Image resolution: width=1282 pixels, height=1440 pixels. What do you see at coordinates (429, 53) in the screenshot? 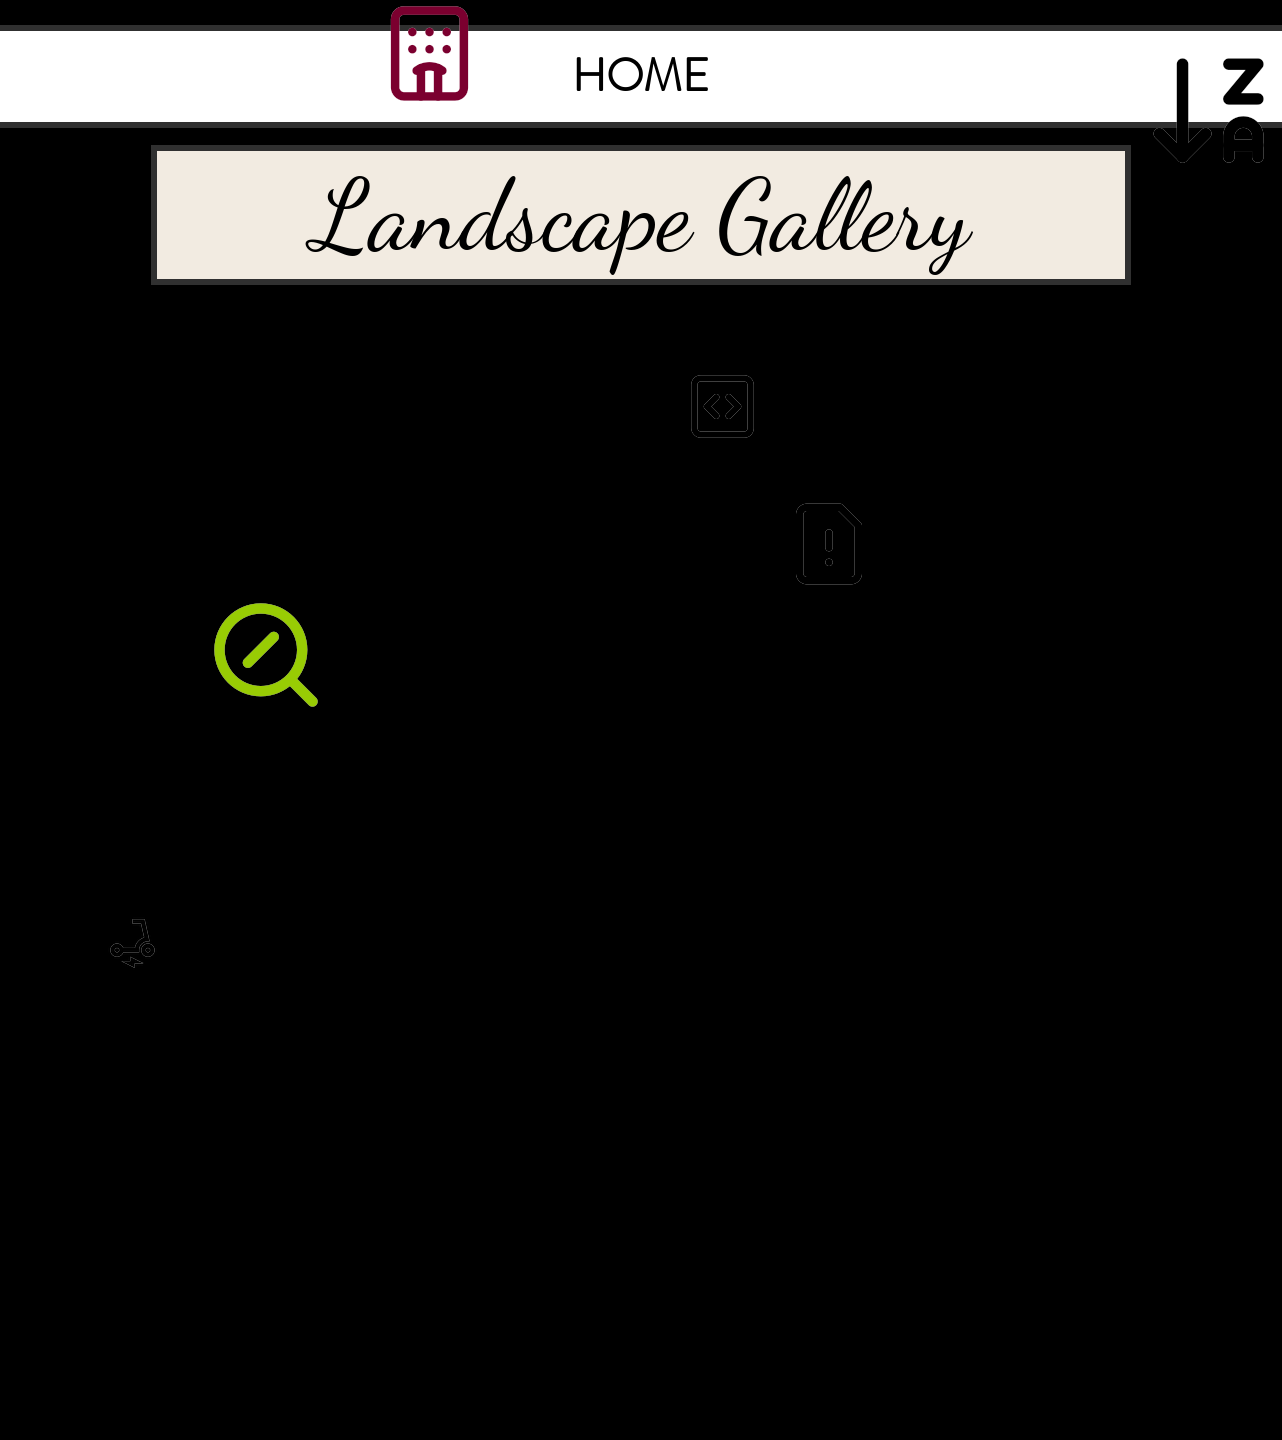
I see `find nearby hotels or accommodations` at bounding box center [429, 53].